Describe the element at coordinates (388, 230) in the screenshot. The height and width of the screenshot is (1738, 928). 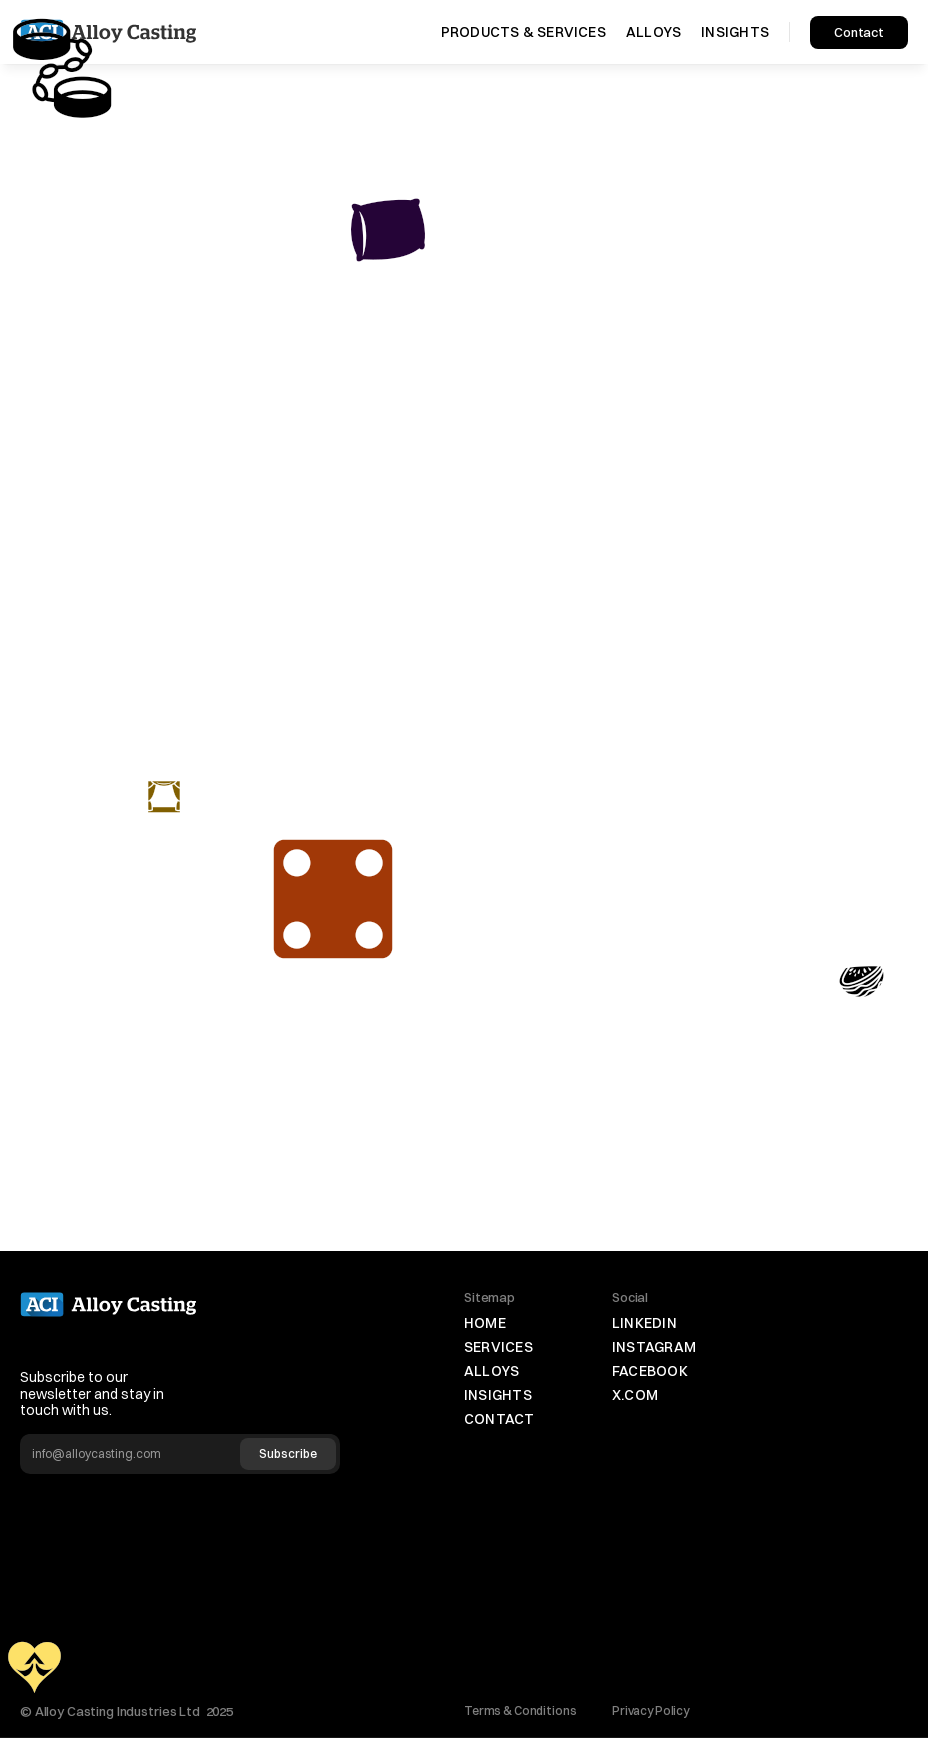
I see `indicates sleep mode or rest state` at that location.